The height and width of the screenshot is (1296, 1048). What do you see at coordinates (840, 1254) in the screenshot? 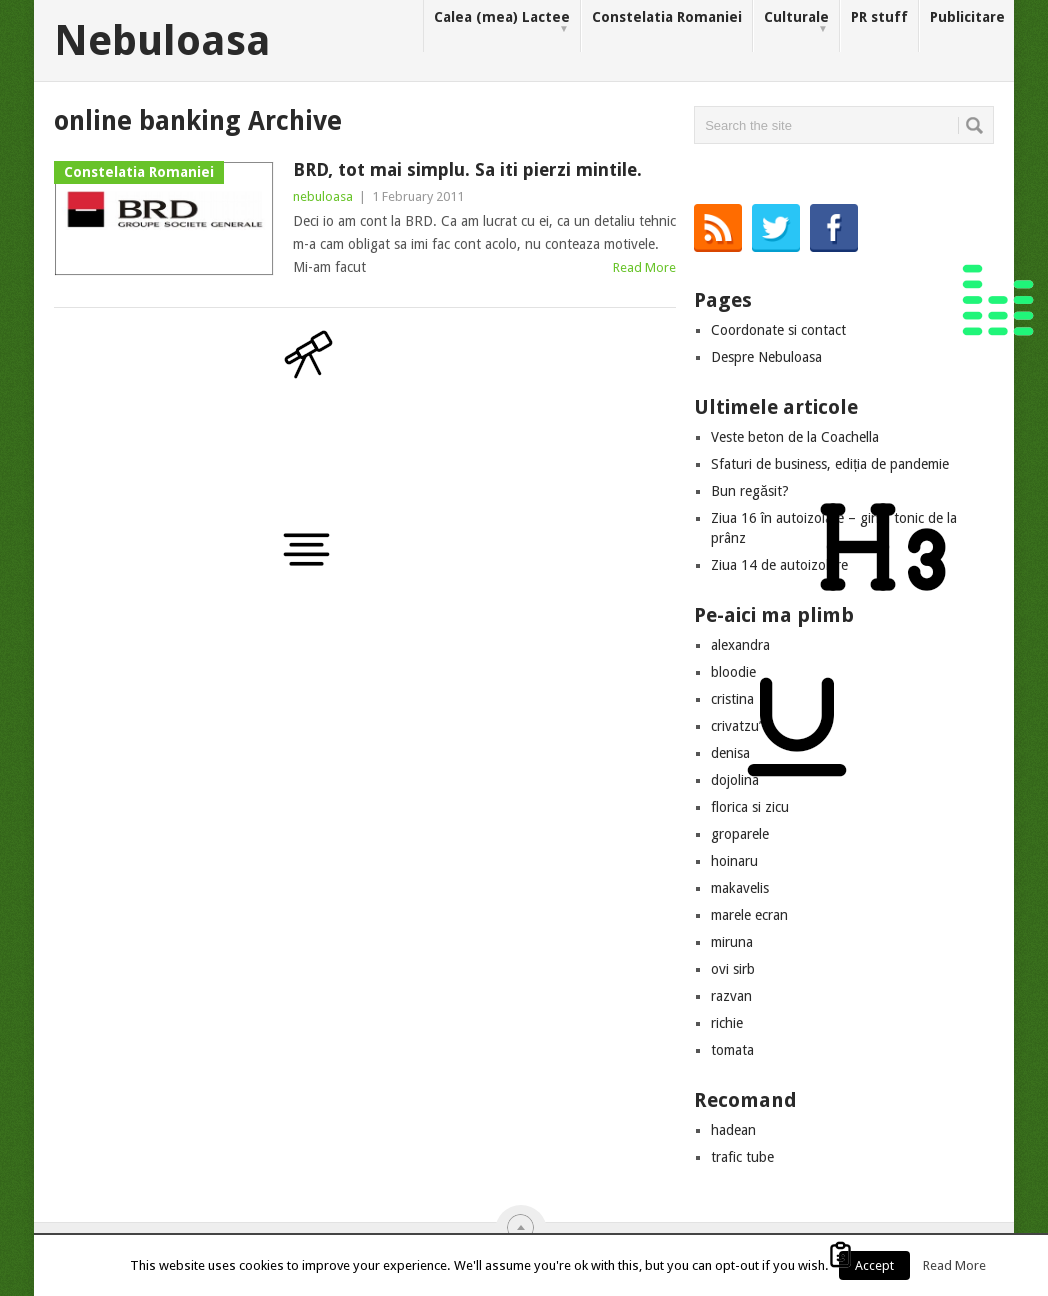
I see `view feedback or satisfaction survey` at bounding box center [840, 1254].